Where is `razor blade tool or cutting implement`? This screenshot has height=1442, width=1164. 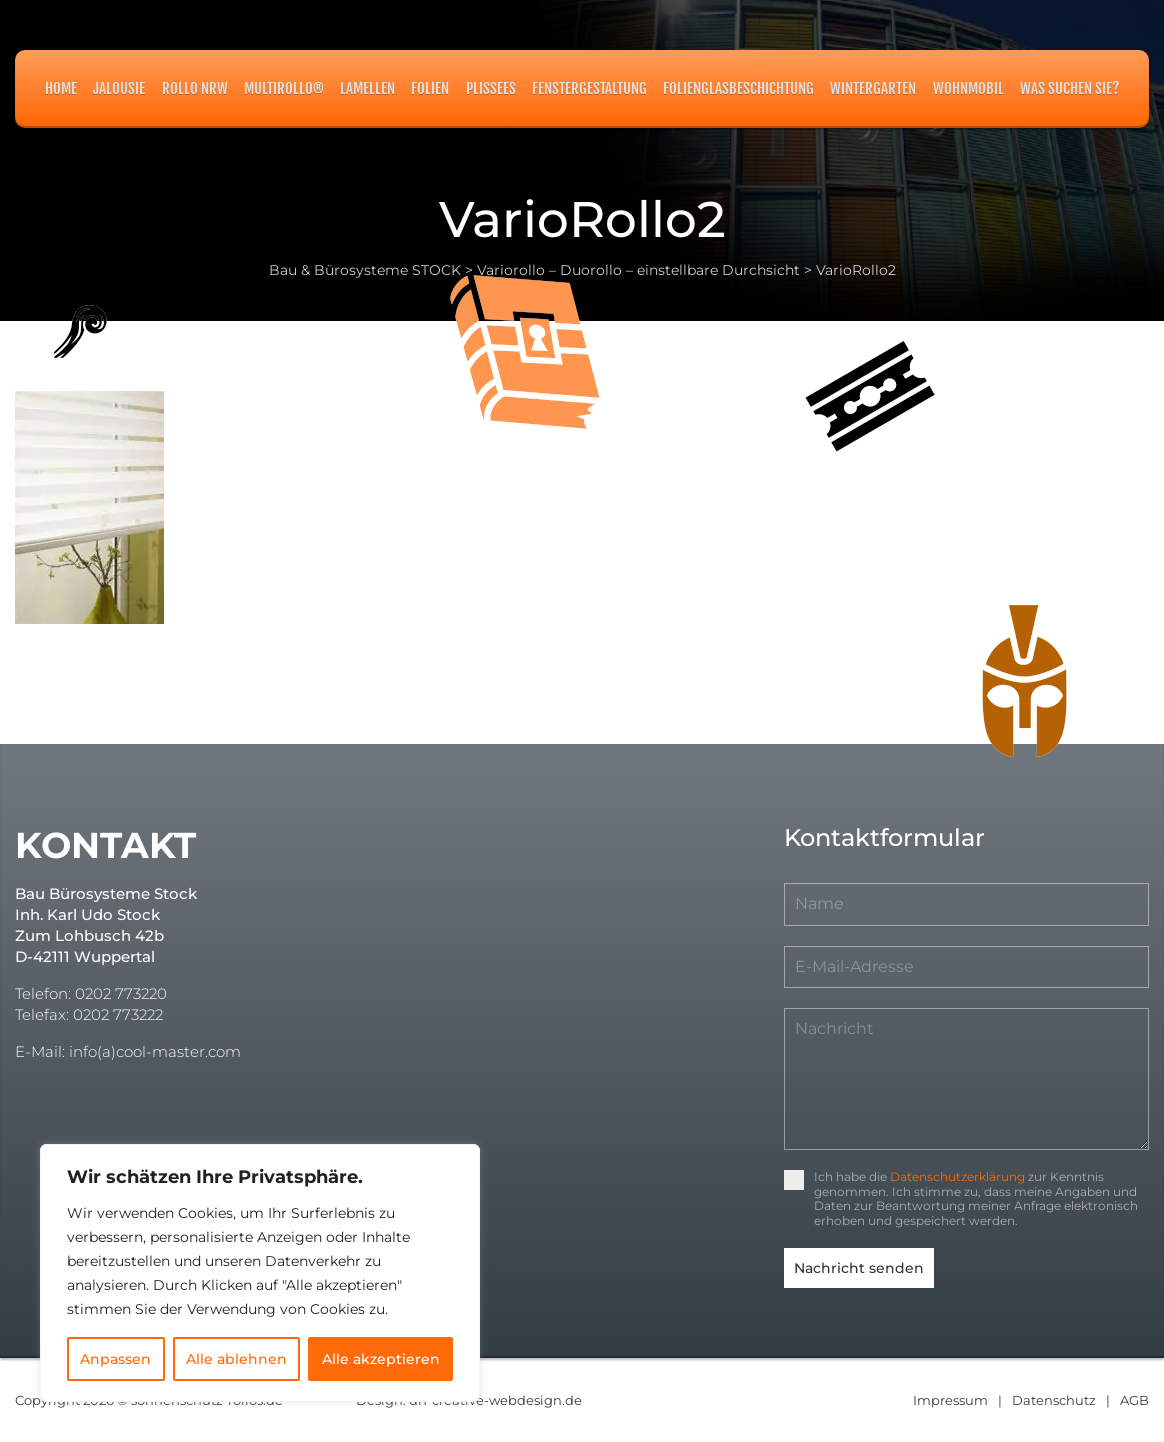
razor blade tool or cutting implement is located at coordinates (869, 396).